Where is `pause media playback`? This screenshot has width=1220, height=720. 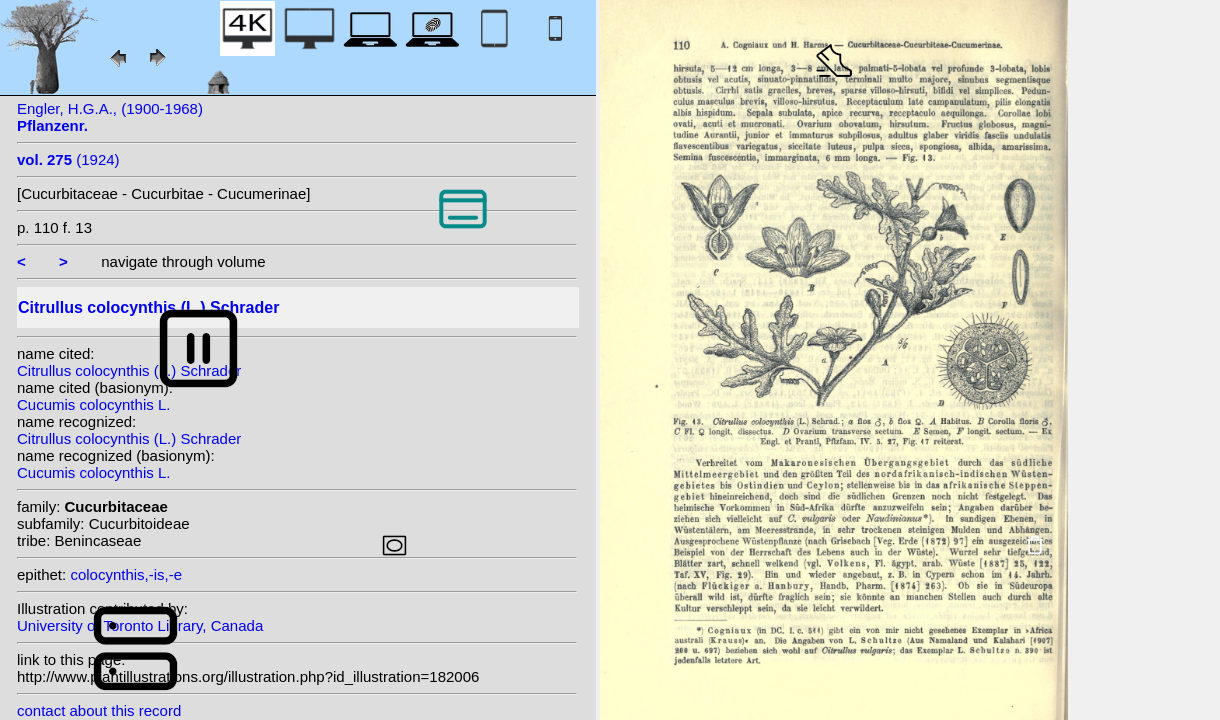
pause media playback is located at coordinates (198, 348).